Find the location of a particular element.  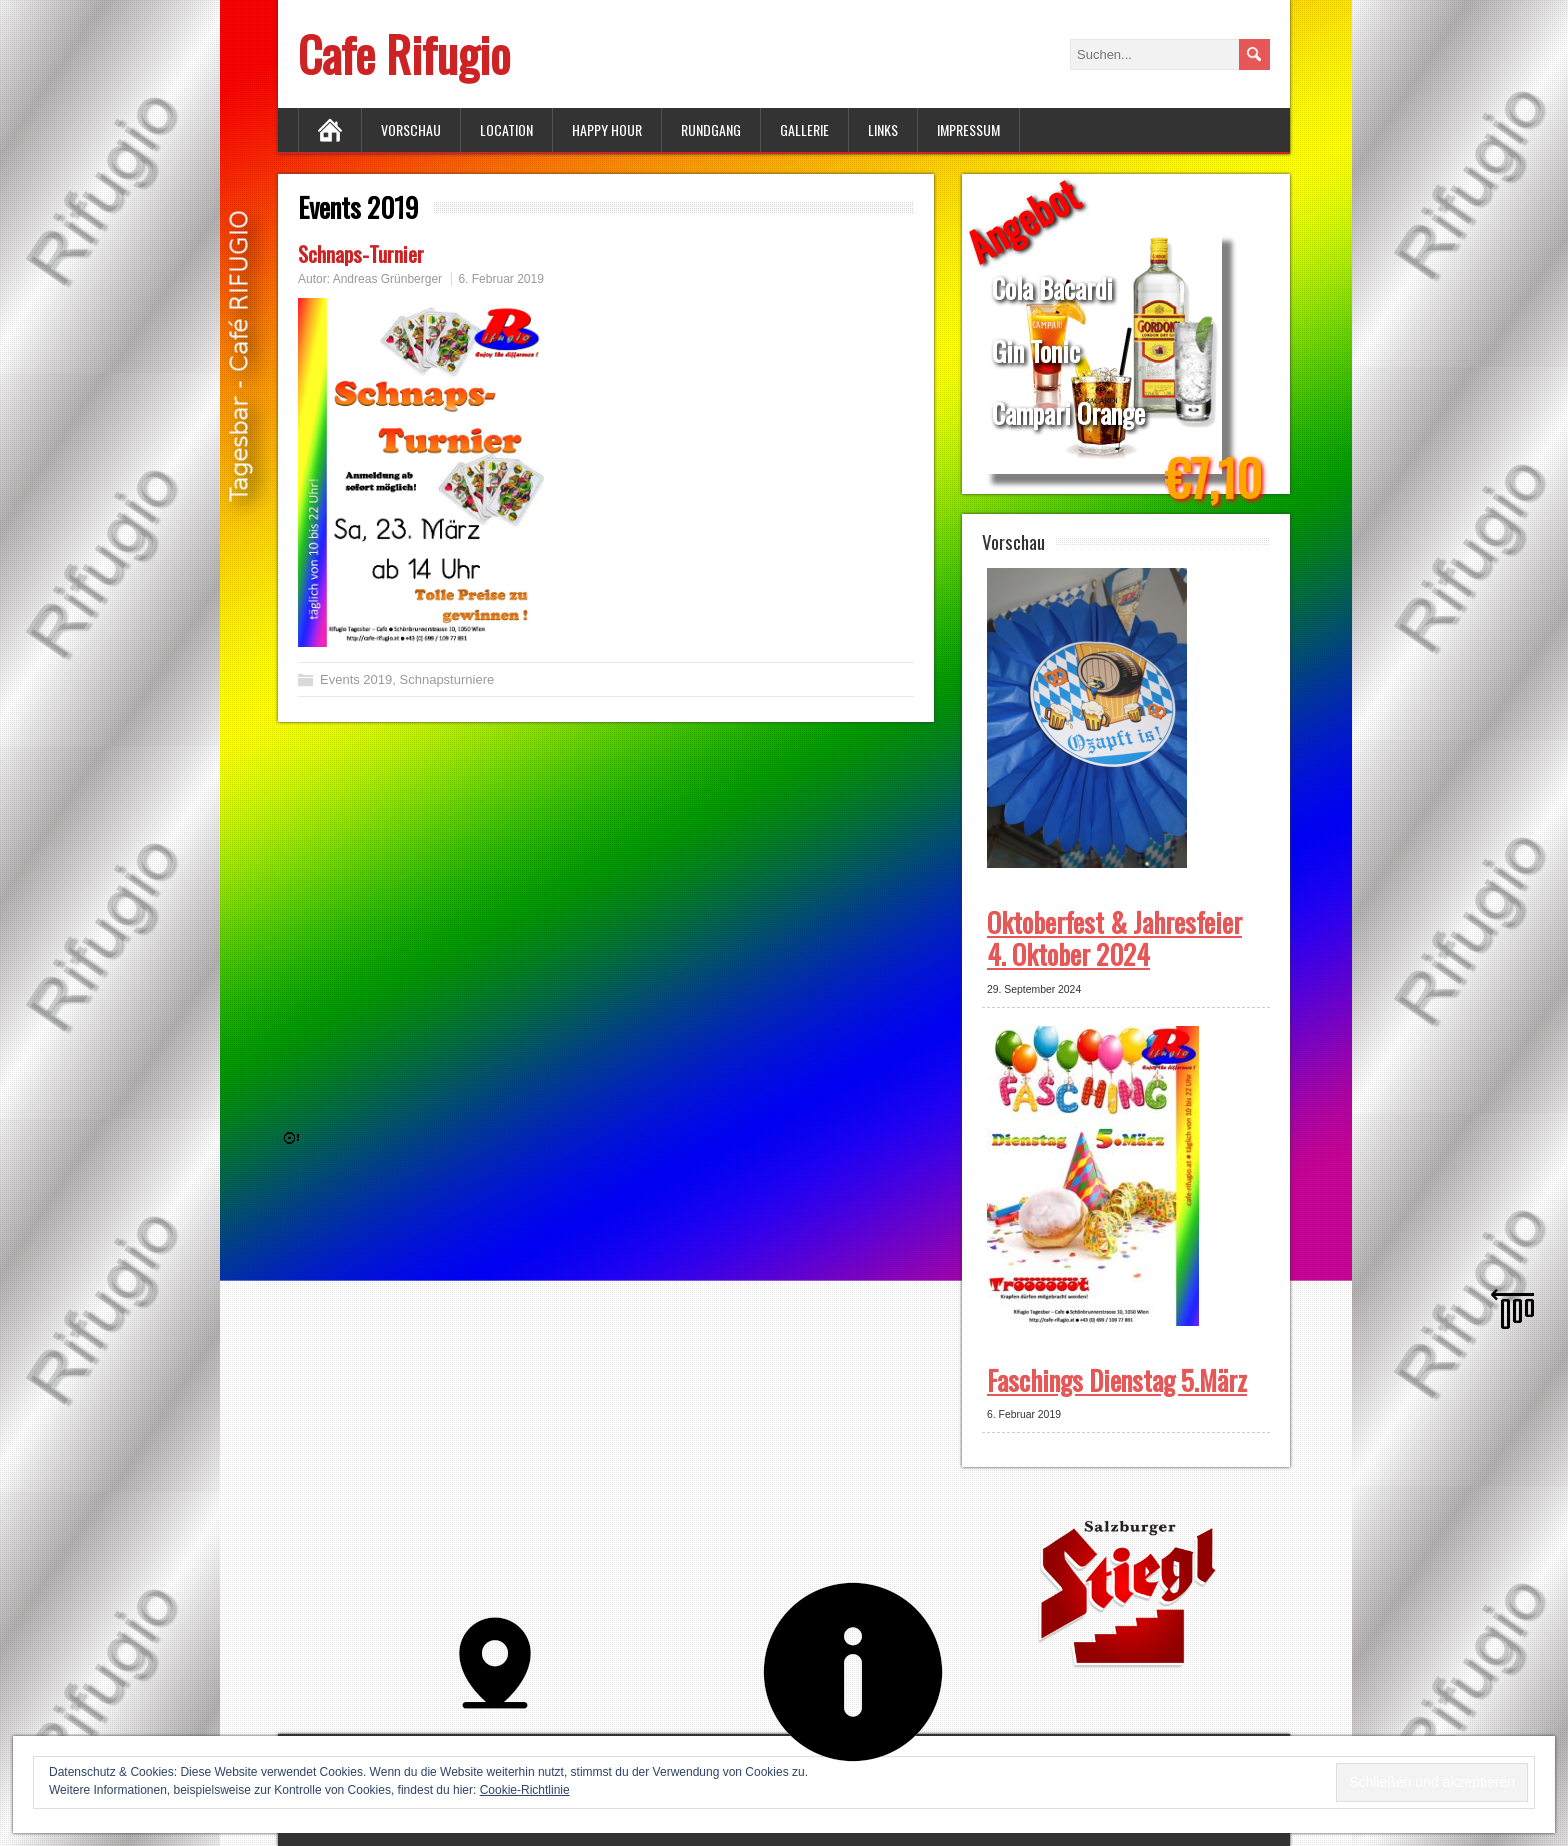

indicates storage disc is full is located at coordinates (291, 1138).